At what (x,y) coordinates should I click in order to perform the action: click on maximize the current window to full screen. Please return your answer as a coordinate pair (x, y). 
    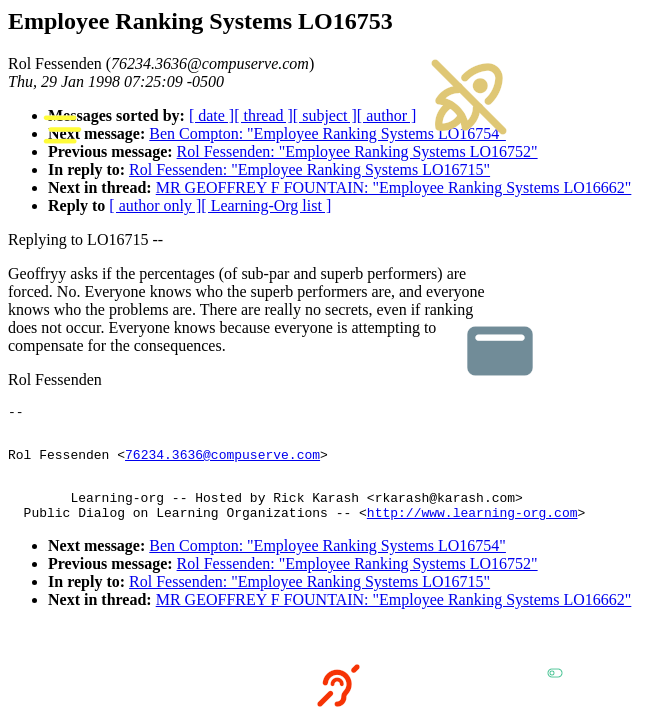
    Looking at the image, I should click on (500, 351).